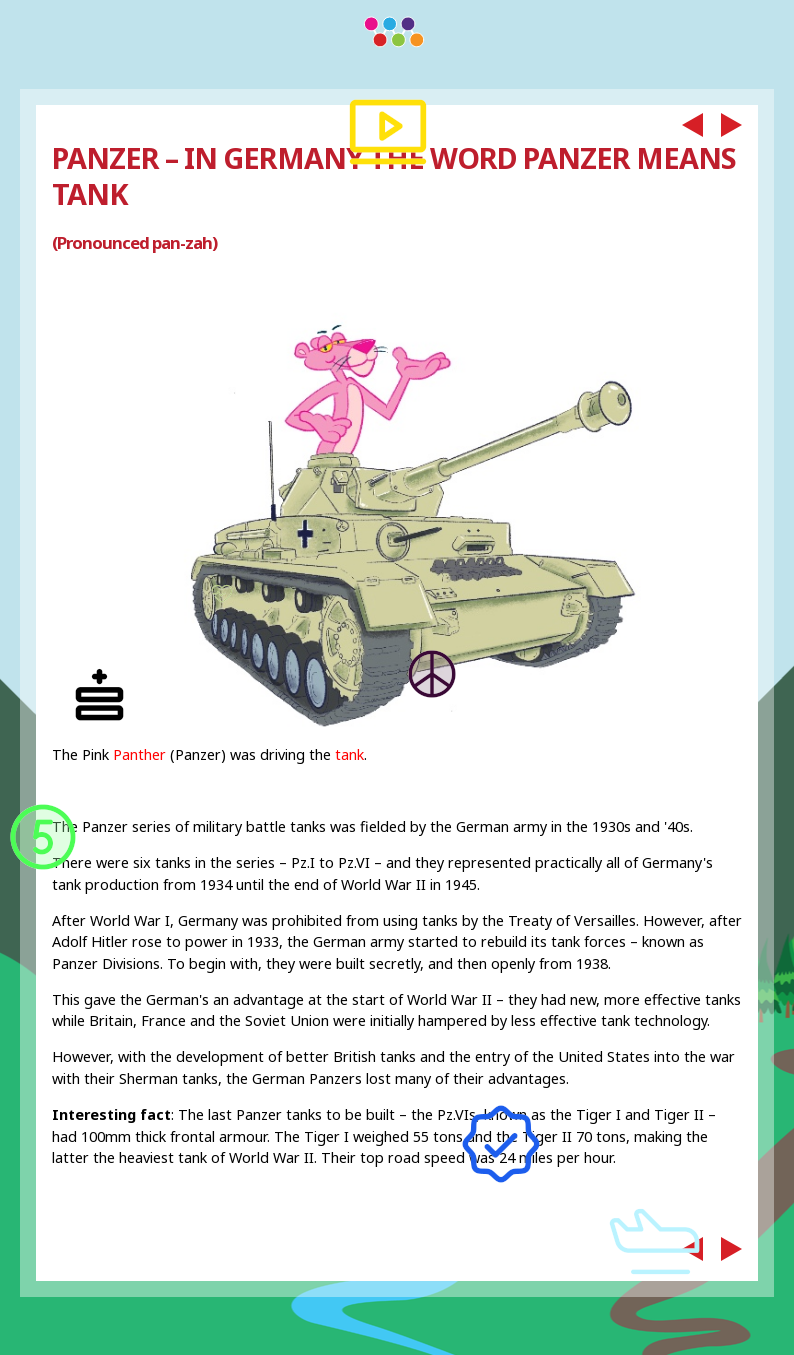 This screenshot has width=794, height=1355. Describe the element at coordinates (43, 837) in the screenshot. I see `indicates step five in a multi-step process` at that location.